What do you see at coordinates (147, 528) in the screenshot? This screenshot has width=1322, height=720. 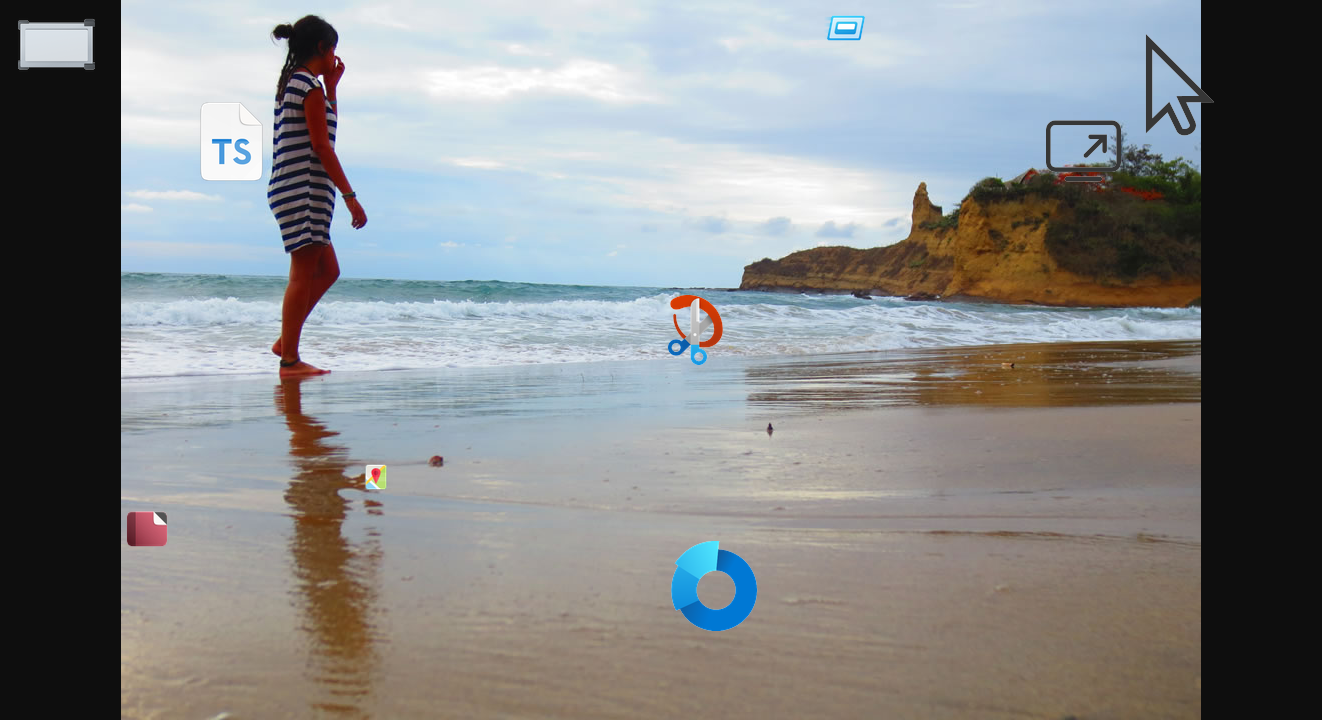 I see `change desktop wallpaper settings` at bounding box center [147, 528].